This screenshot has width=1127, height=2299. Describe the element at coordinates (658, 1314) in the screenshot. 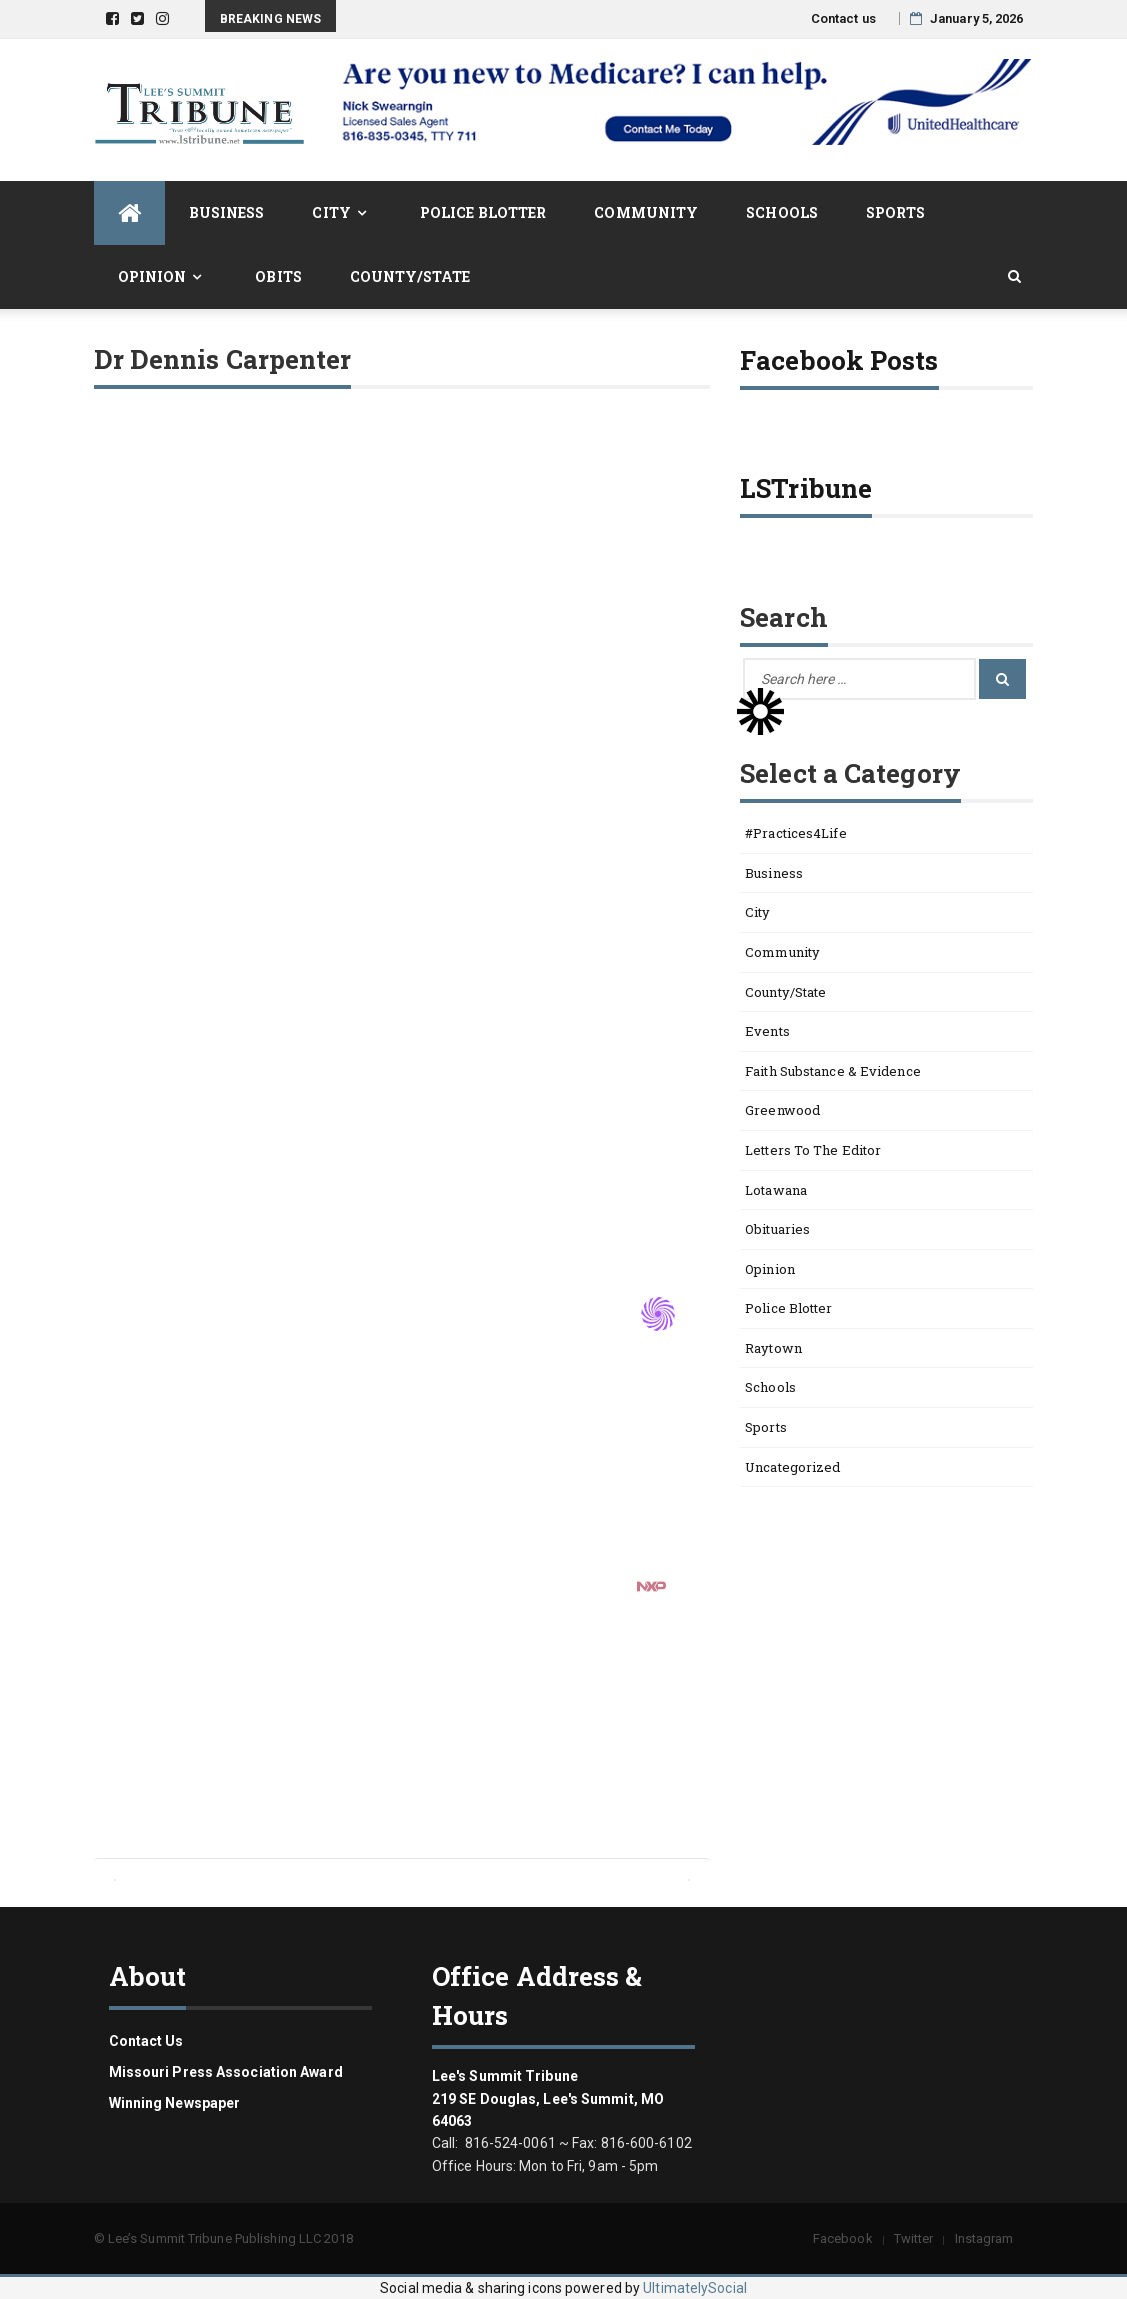

I see `visit the MediaMarkt website or app` at that location.